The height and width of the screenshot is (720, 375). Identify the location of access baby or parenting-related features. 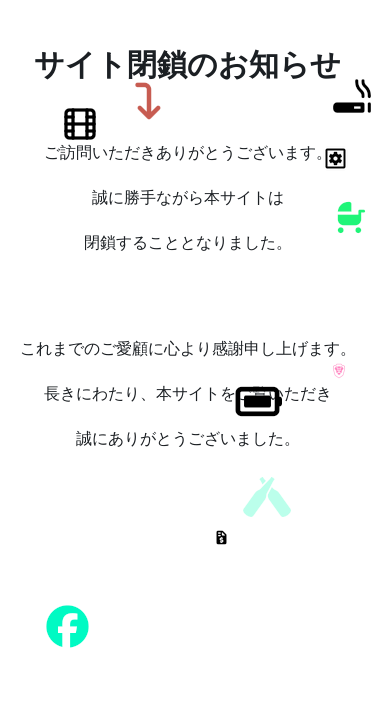
(349, 217).